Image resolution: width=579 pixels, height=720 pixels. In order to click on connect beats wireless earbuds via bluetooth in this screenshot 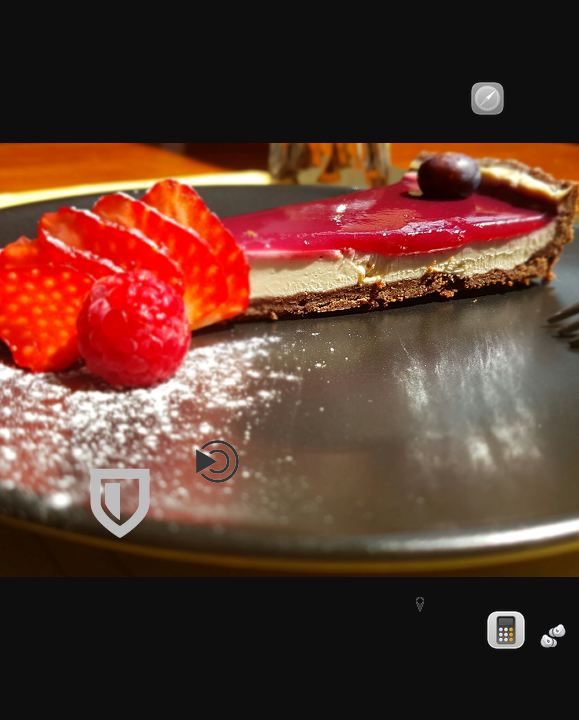, I will do `click(553, 636)`.